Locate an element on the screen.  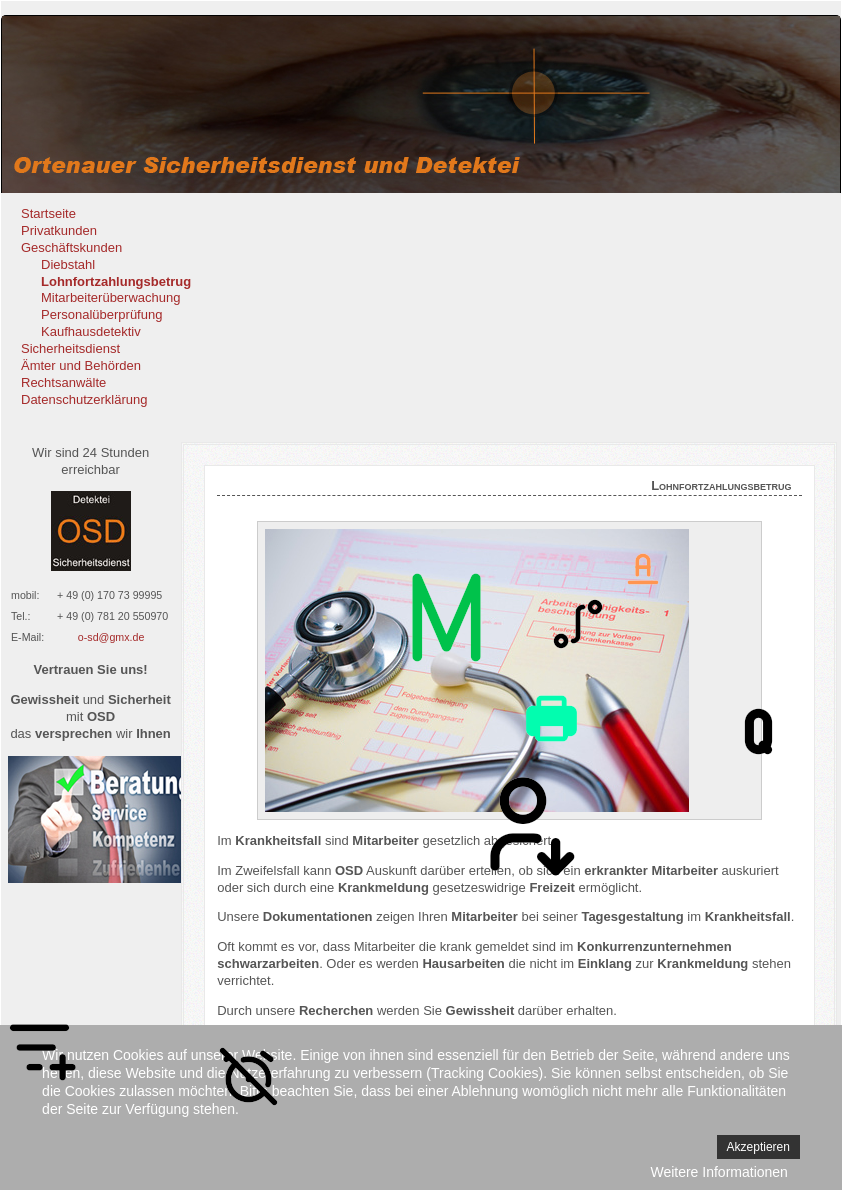
view route between two points is located at coordinates (578, 624).